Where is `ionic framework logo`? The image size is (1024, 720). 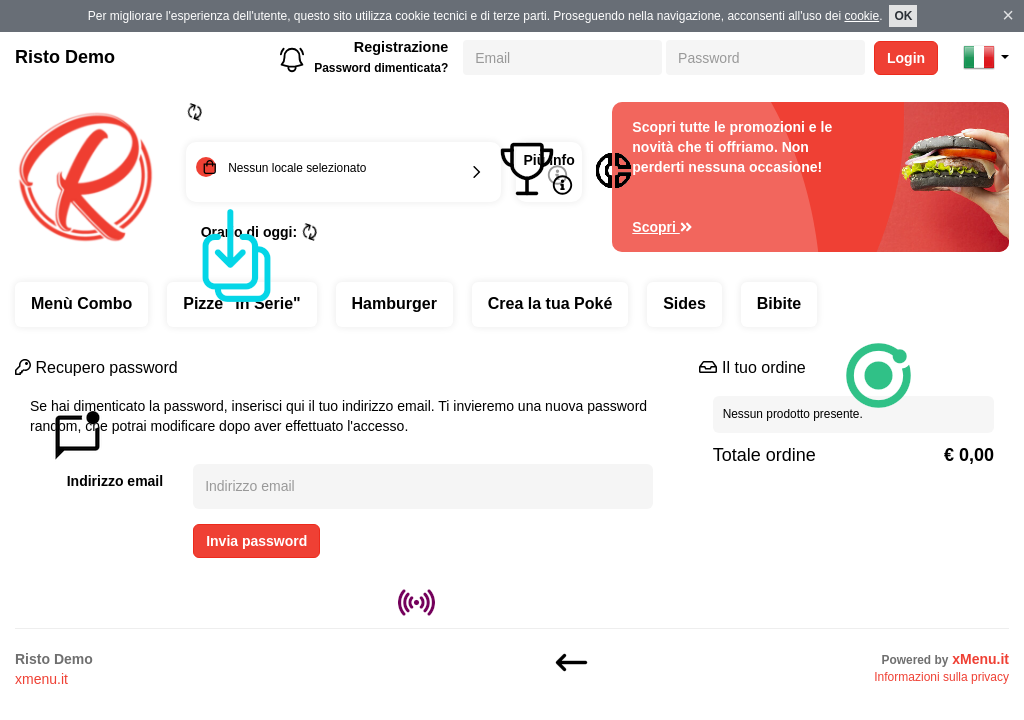 ionic framework logo is located at coordinates (878, 375).